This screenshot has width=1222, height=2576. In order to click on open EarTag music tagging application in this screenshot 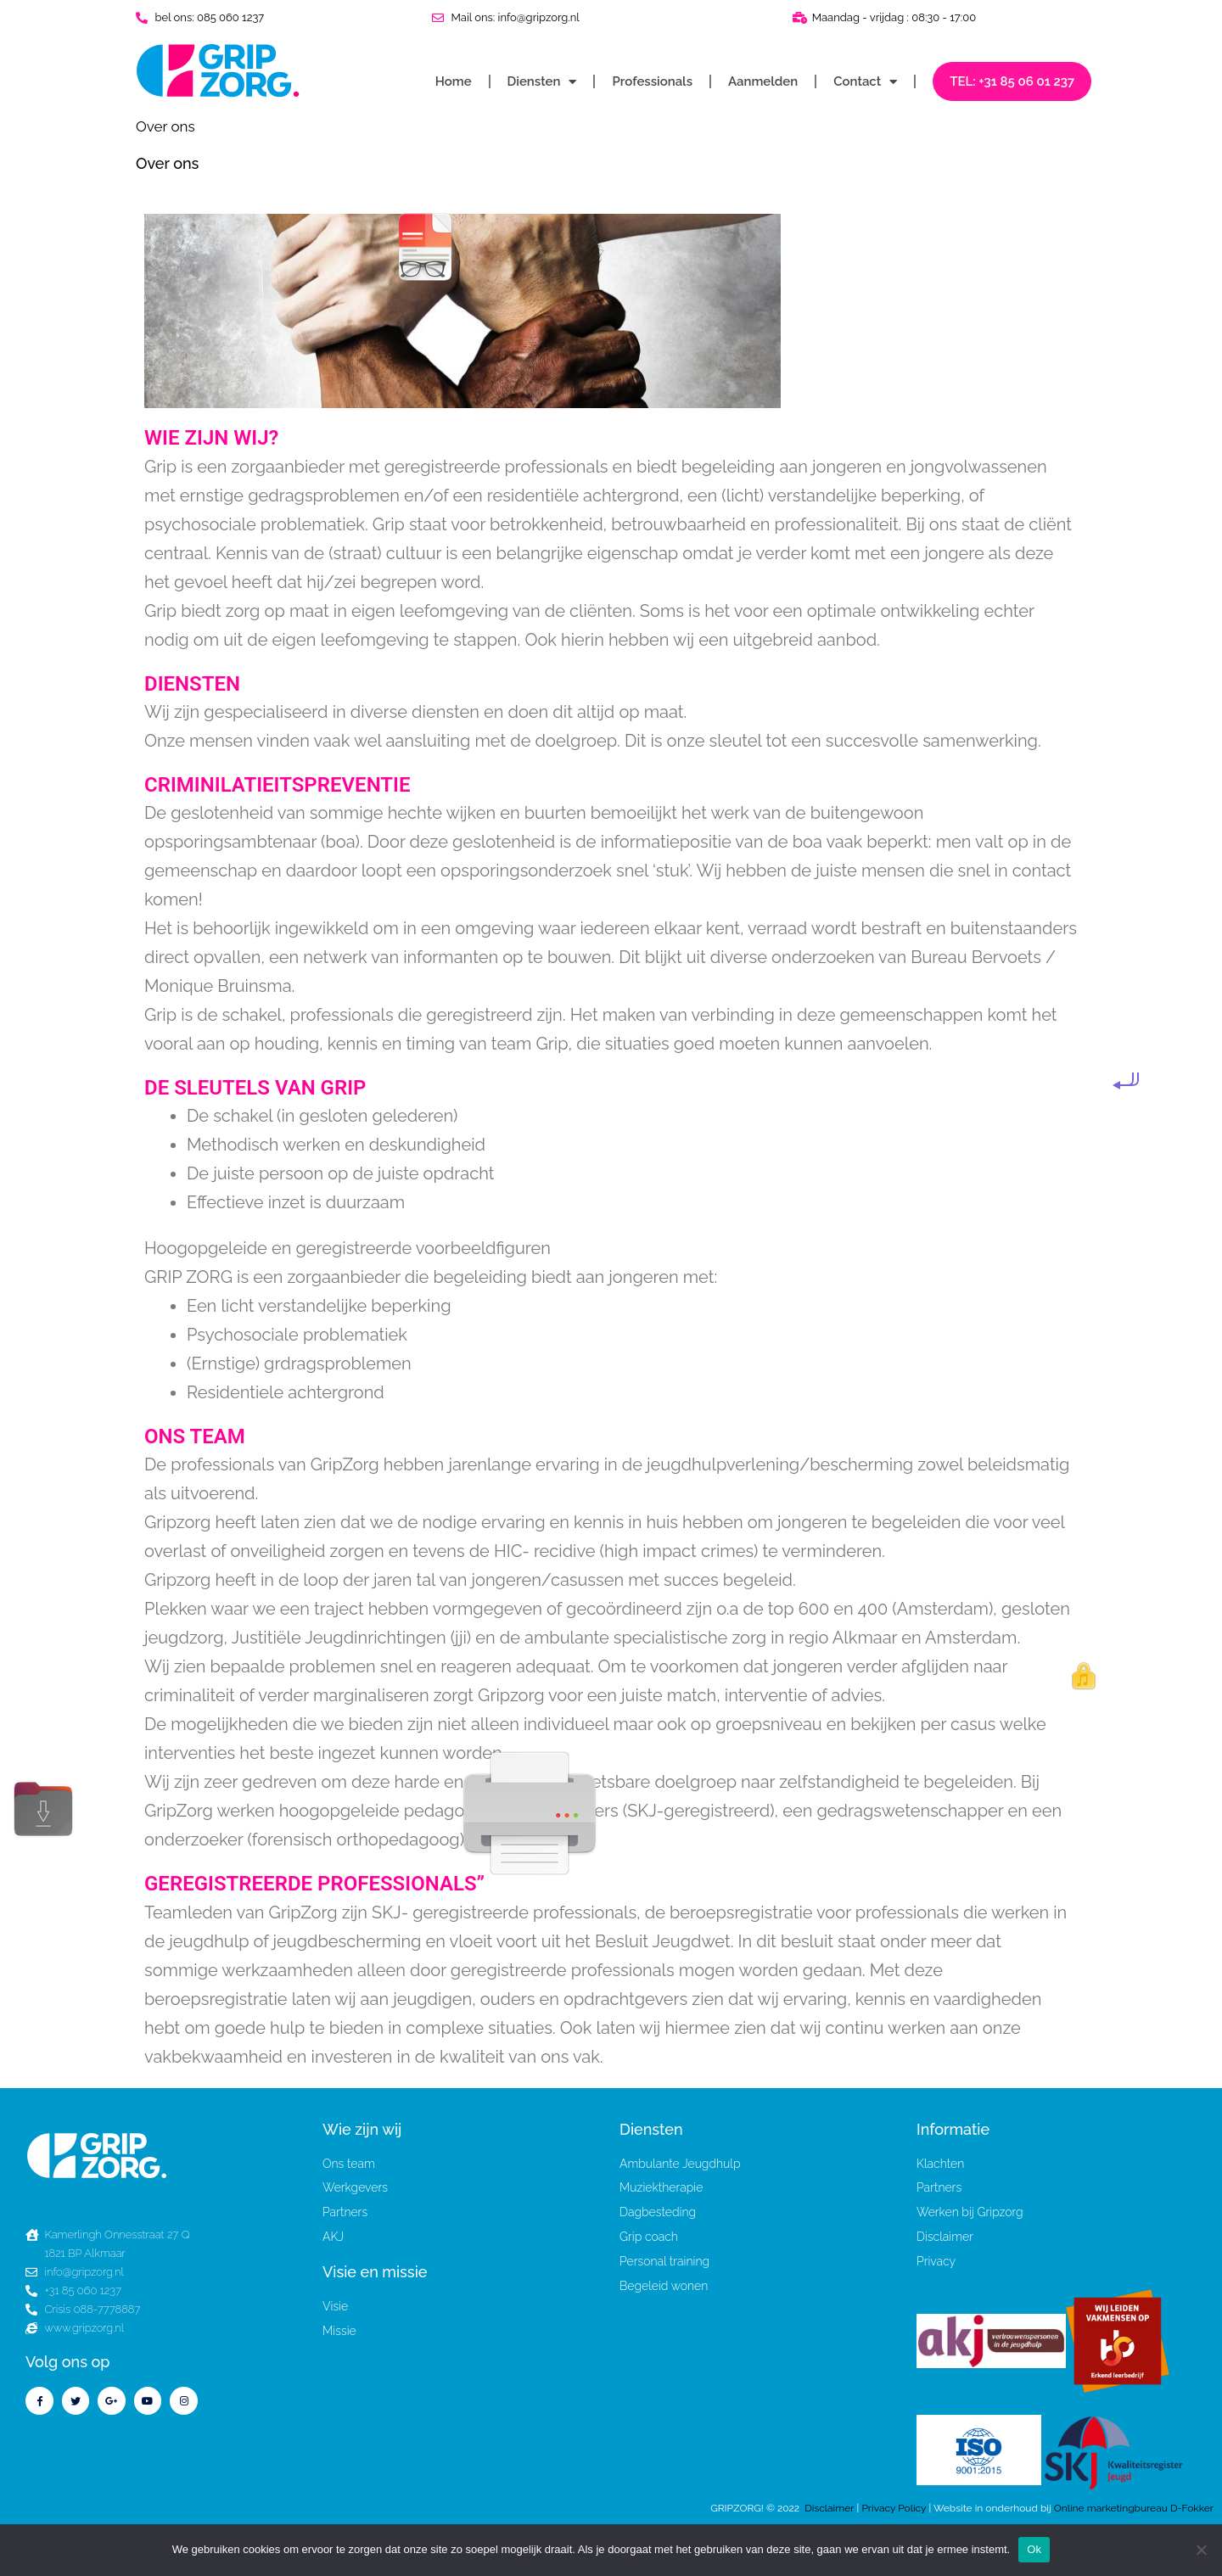, I will do `click(1084, 1676)`.